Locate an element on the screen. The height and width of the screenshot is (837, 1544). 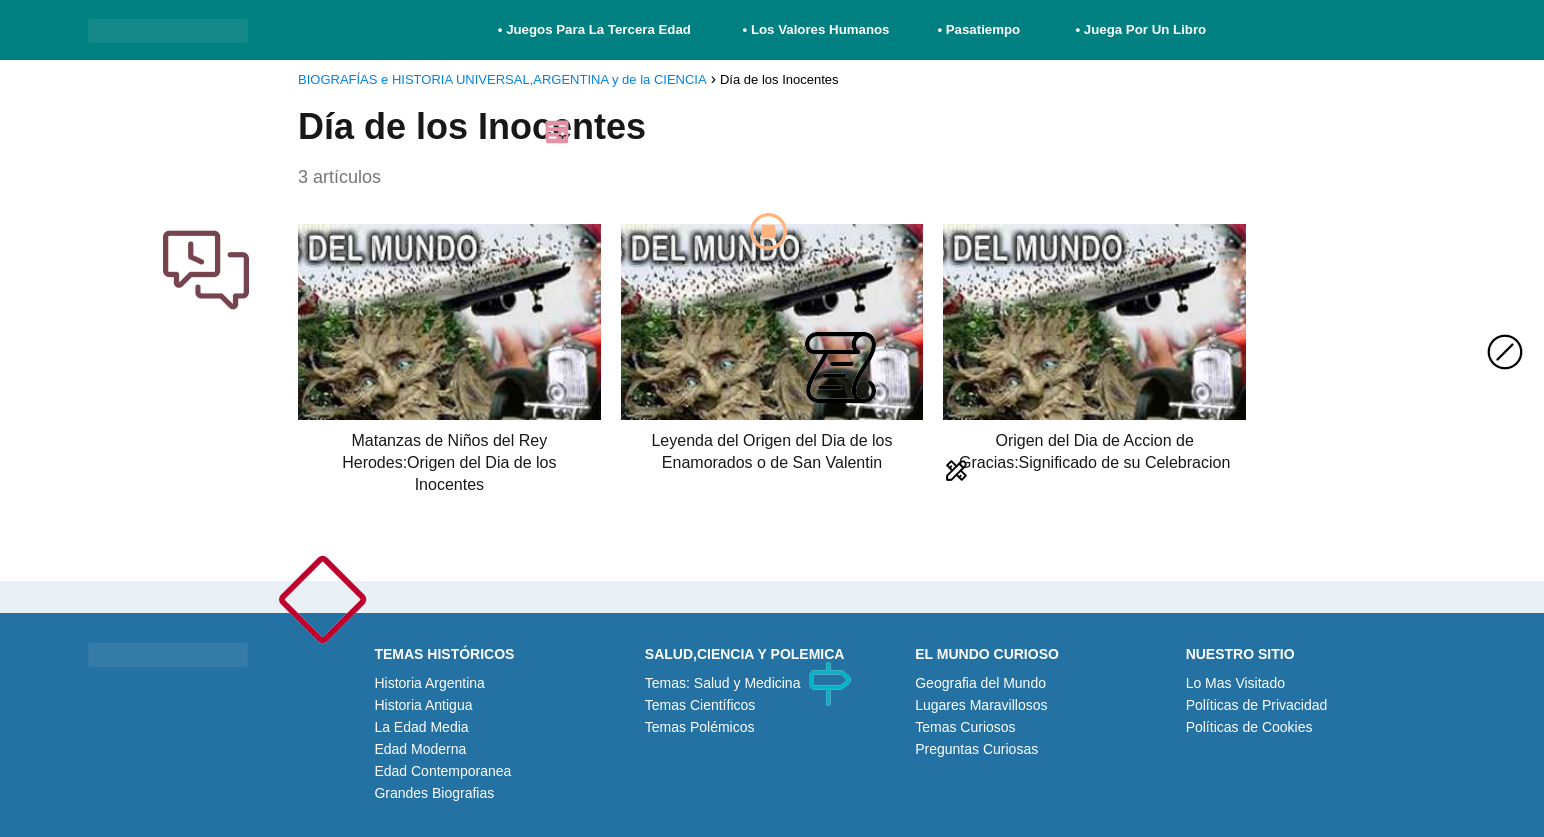
indicates an outdated or stale discussion thread is located at coordinates (206, 270).